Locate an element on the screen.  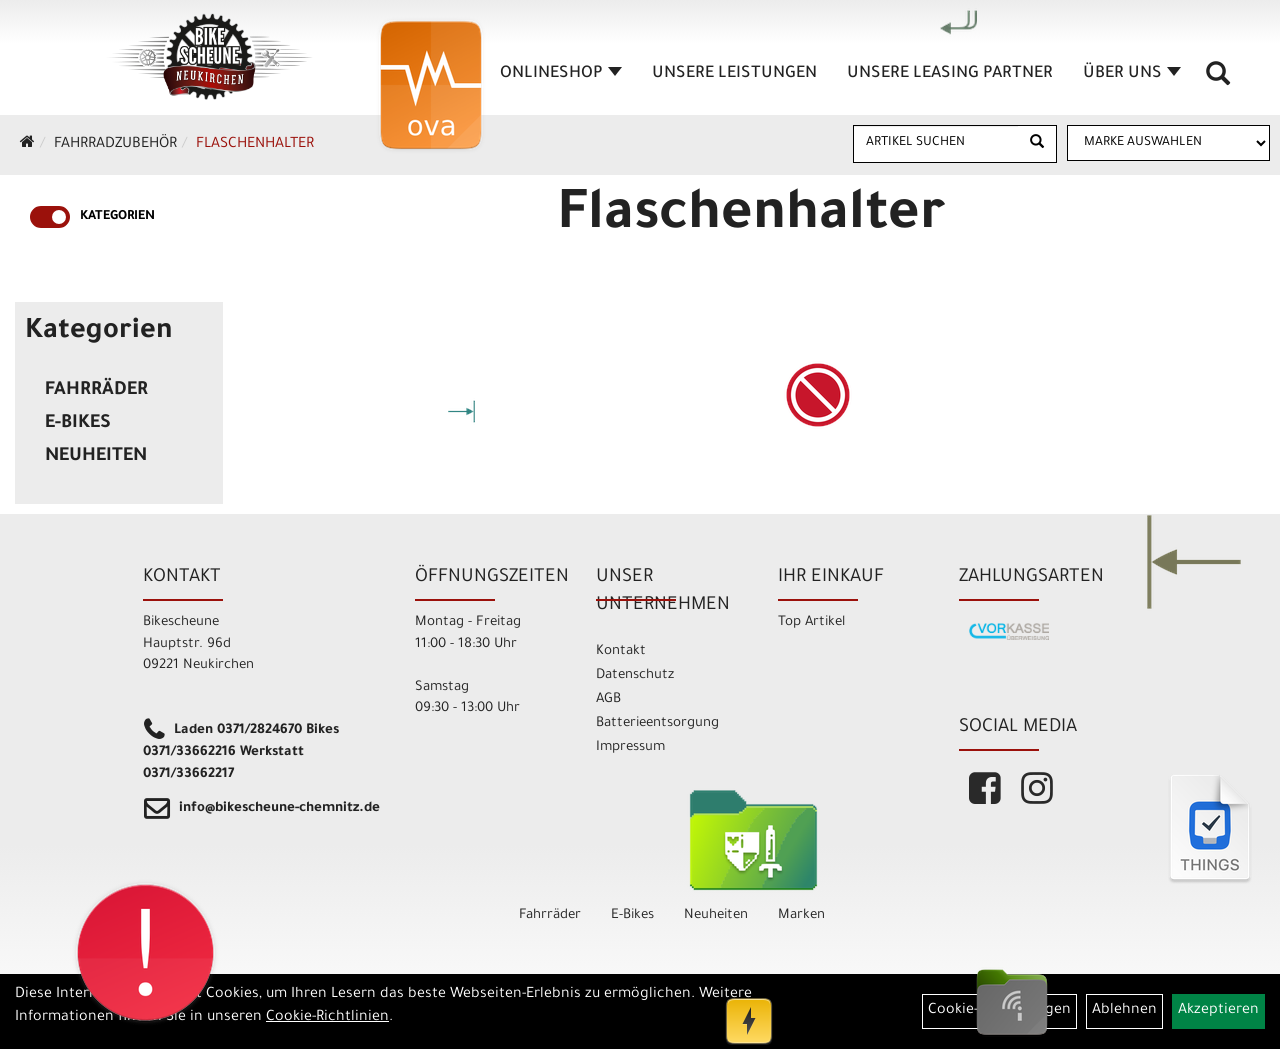
open game development projects folder is located at coordinates (753, 843).